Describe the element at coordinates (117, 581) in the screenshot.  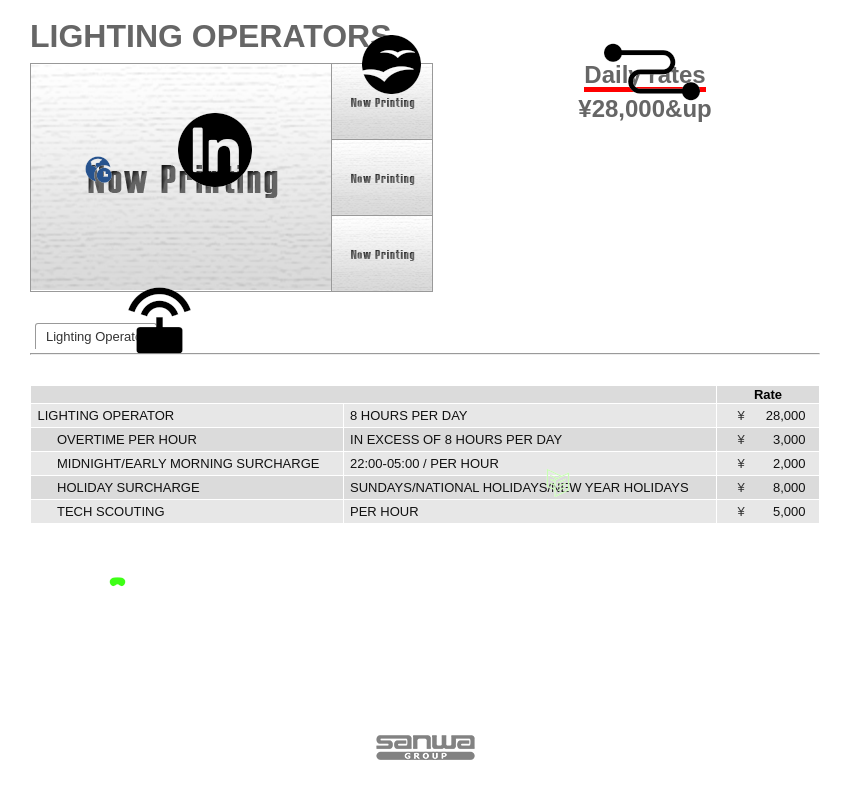
I see `access virtual reality or immersive mode` at that location.